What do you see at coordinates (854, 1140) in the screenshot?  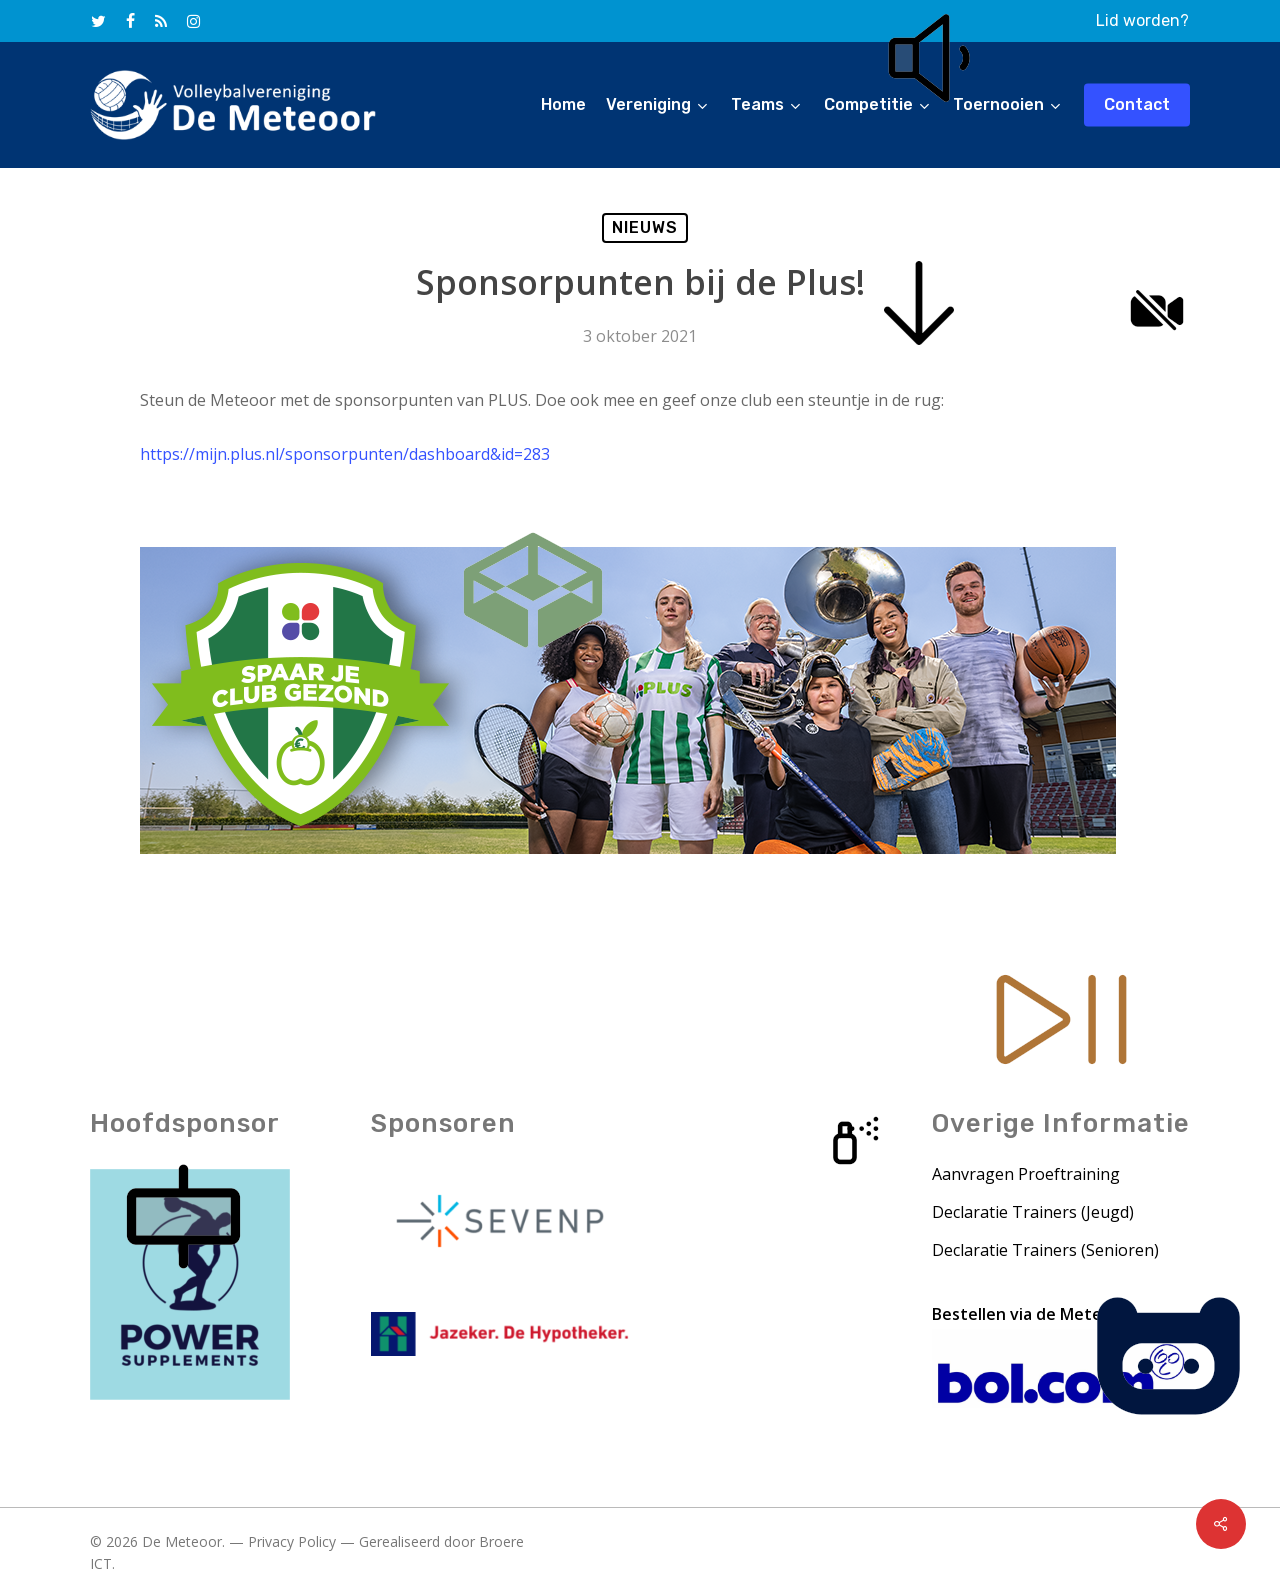 I see `apply spray or mist effect` at bounding box center [854, 1140].